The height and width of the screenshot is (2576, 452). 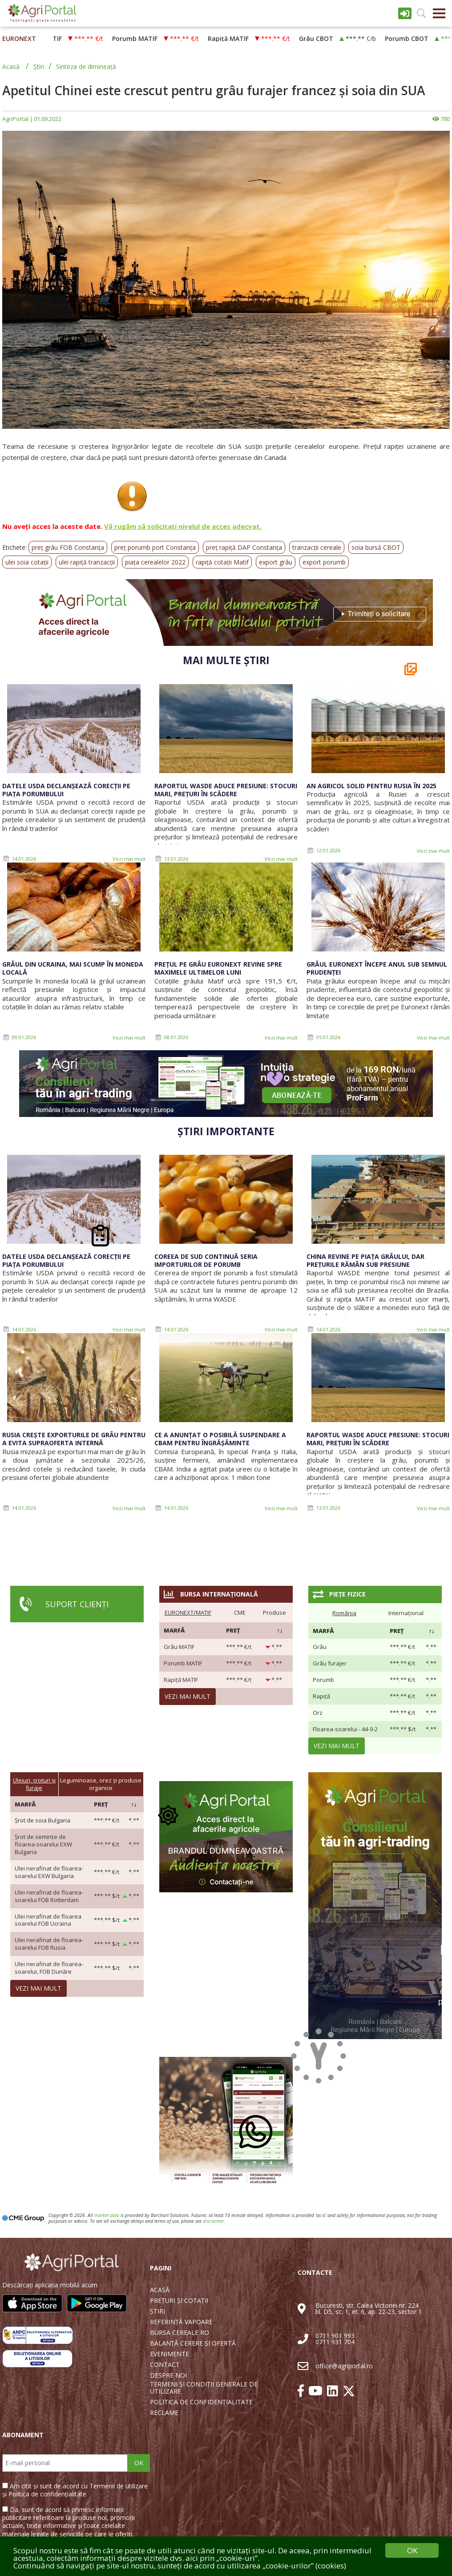 I want to click on indicates a pending or in-progress status for option Y, so click(x=319, y=2056).